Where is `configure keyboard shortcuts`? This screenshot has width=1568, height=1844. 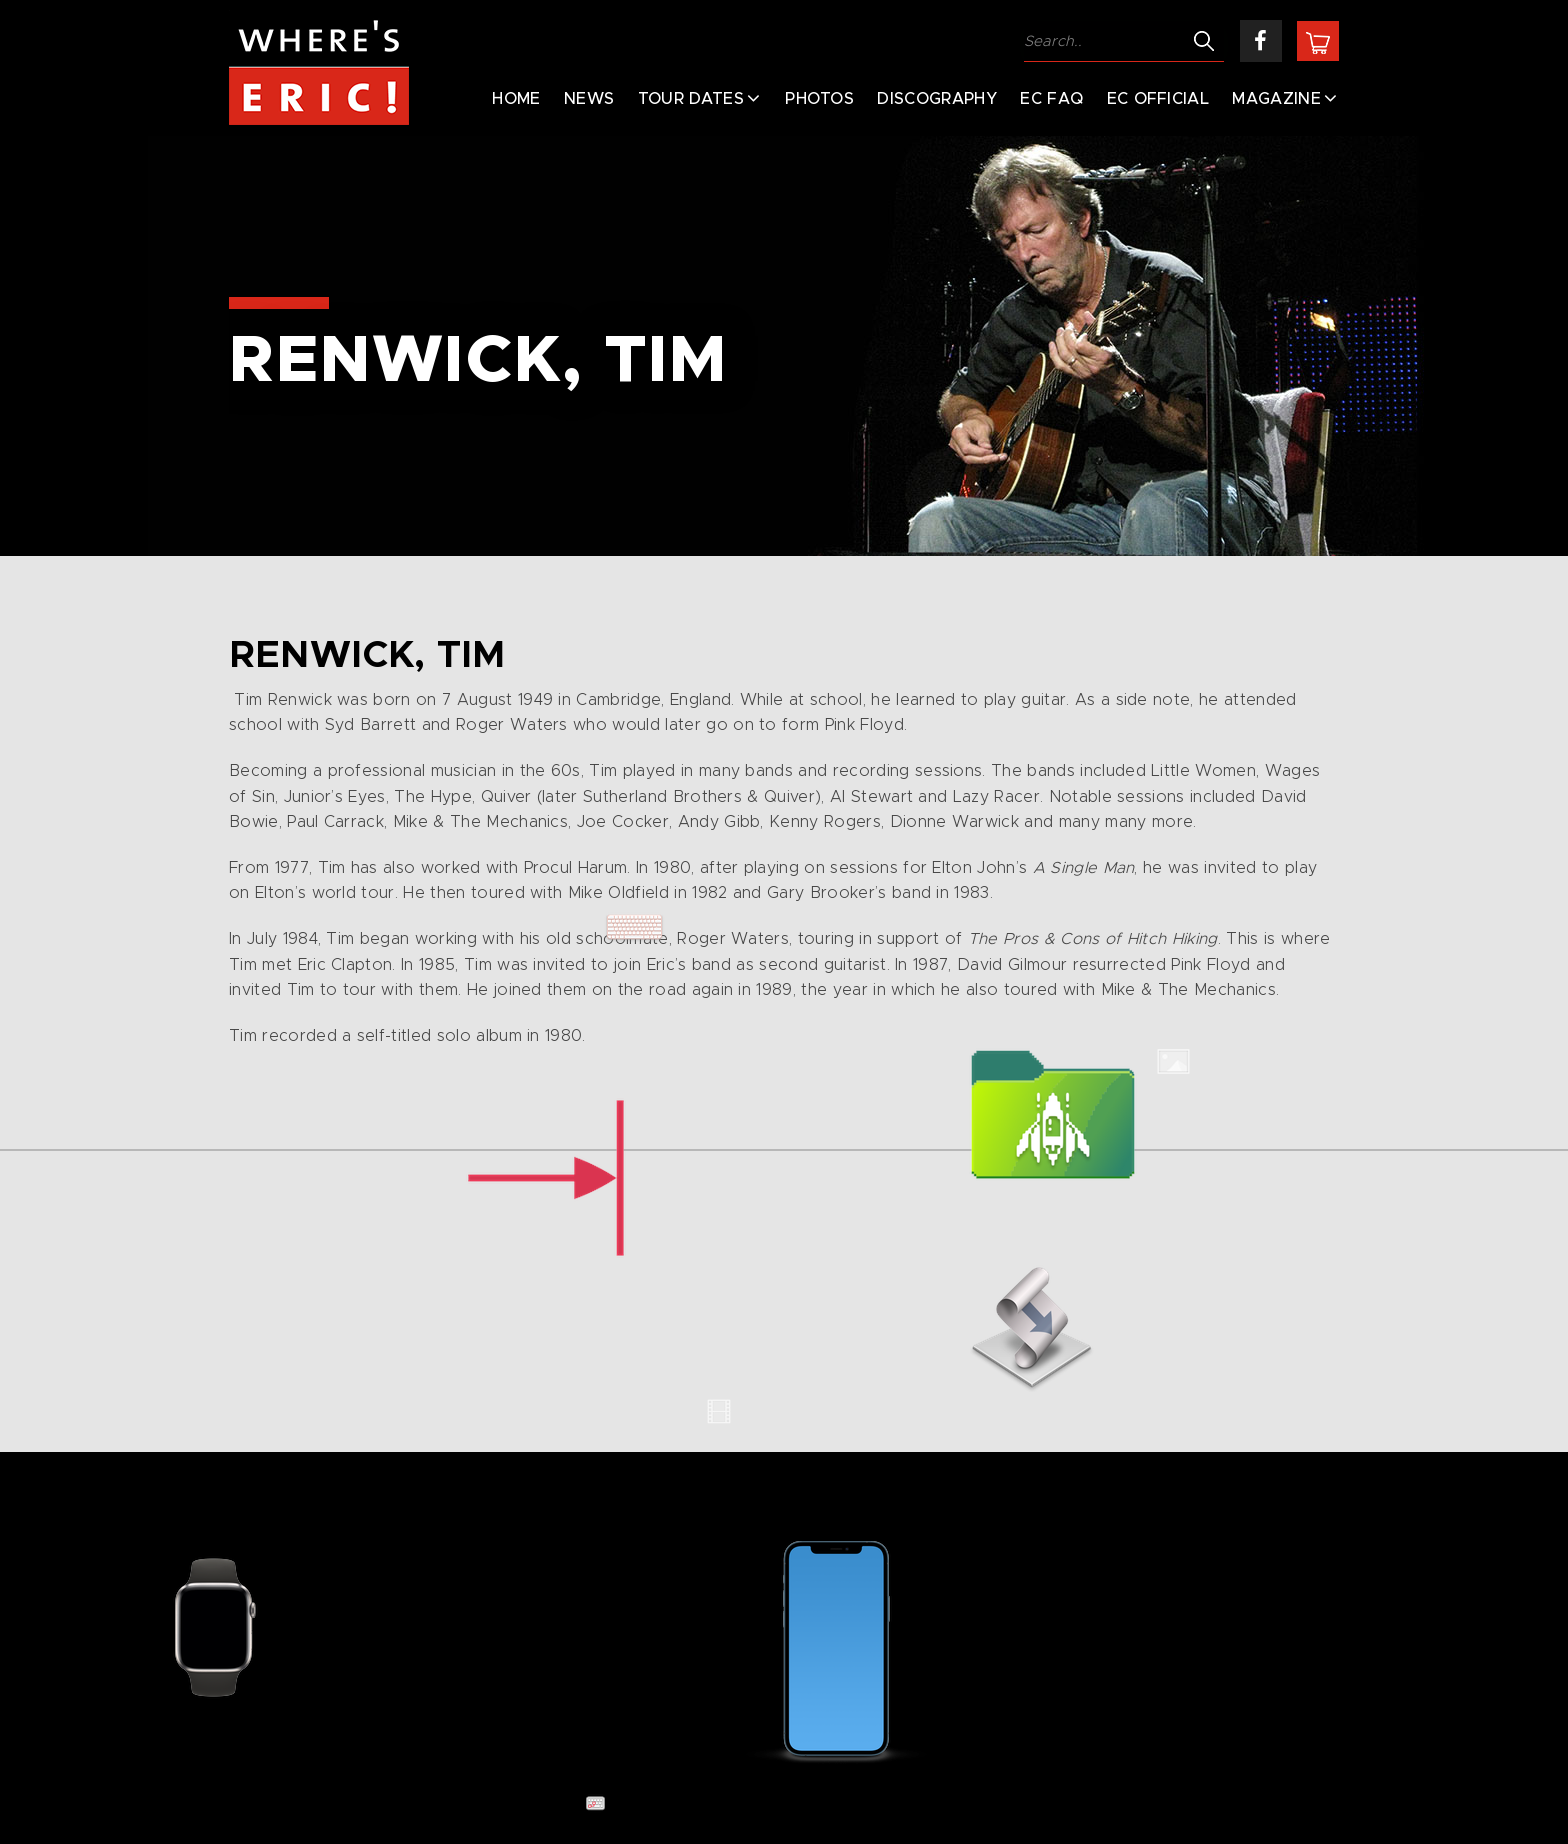
configure keyboard shortcuts is located at coordinates (595, 1803).